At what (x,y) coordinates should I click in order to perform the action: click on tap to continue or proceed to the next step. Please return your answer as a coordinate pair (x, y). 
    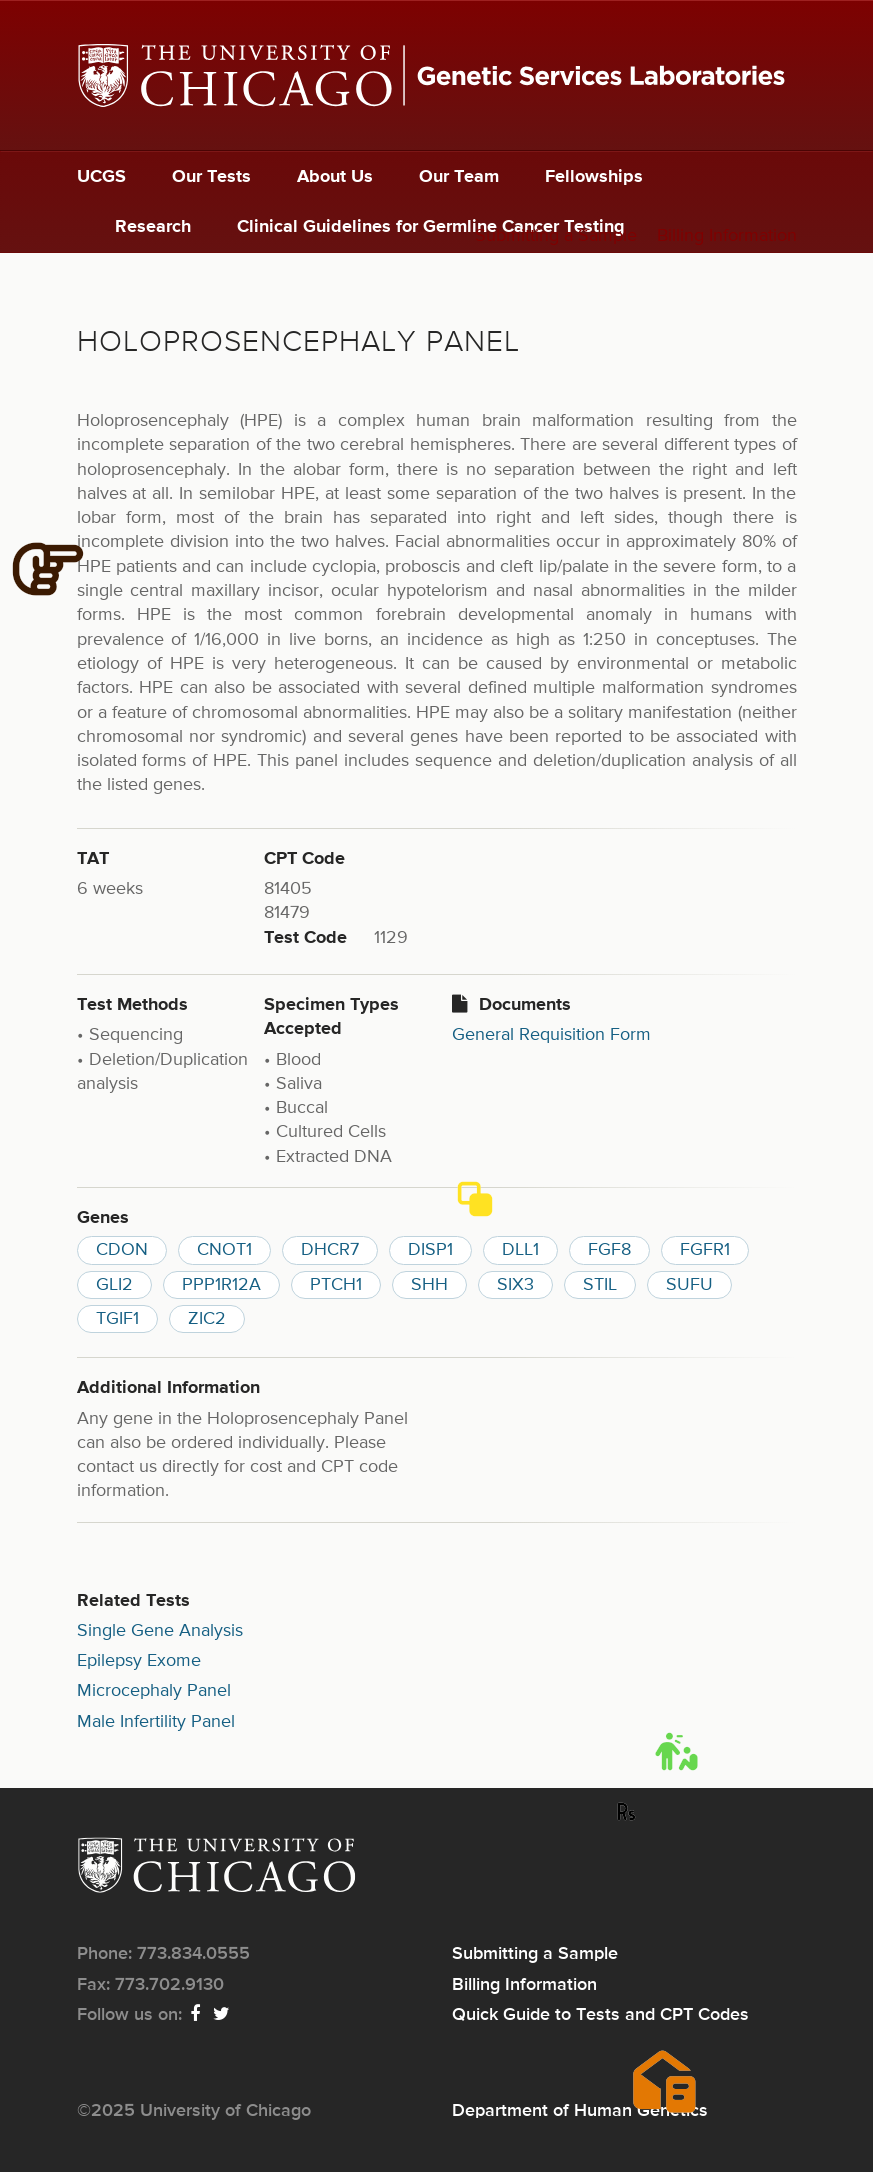
    Looking at the image, I should click on (48, 569).